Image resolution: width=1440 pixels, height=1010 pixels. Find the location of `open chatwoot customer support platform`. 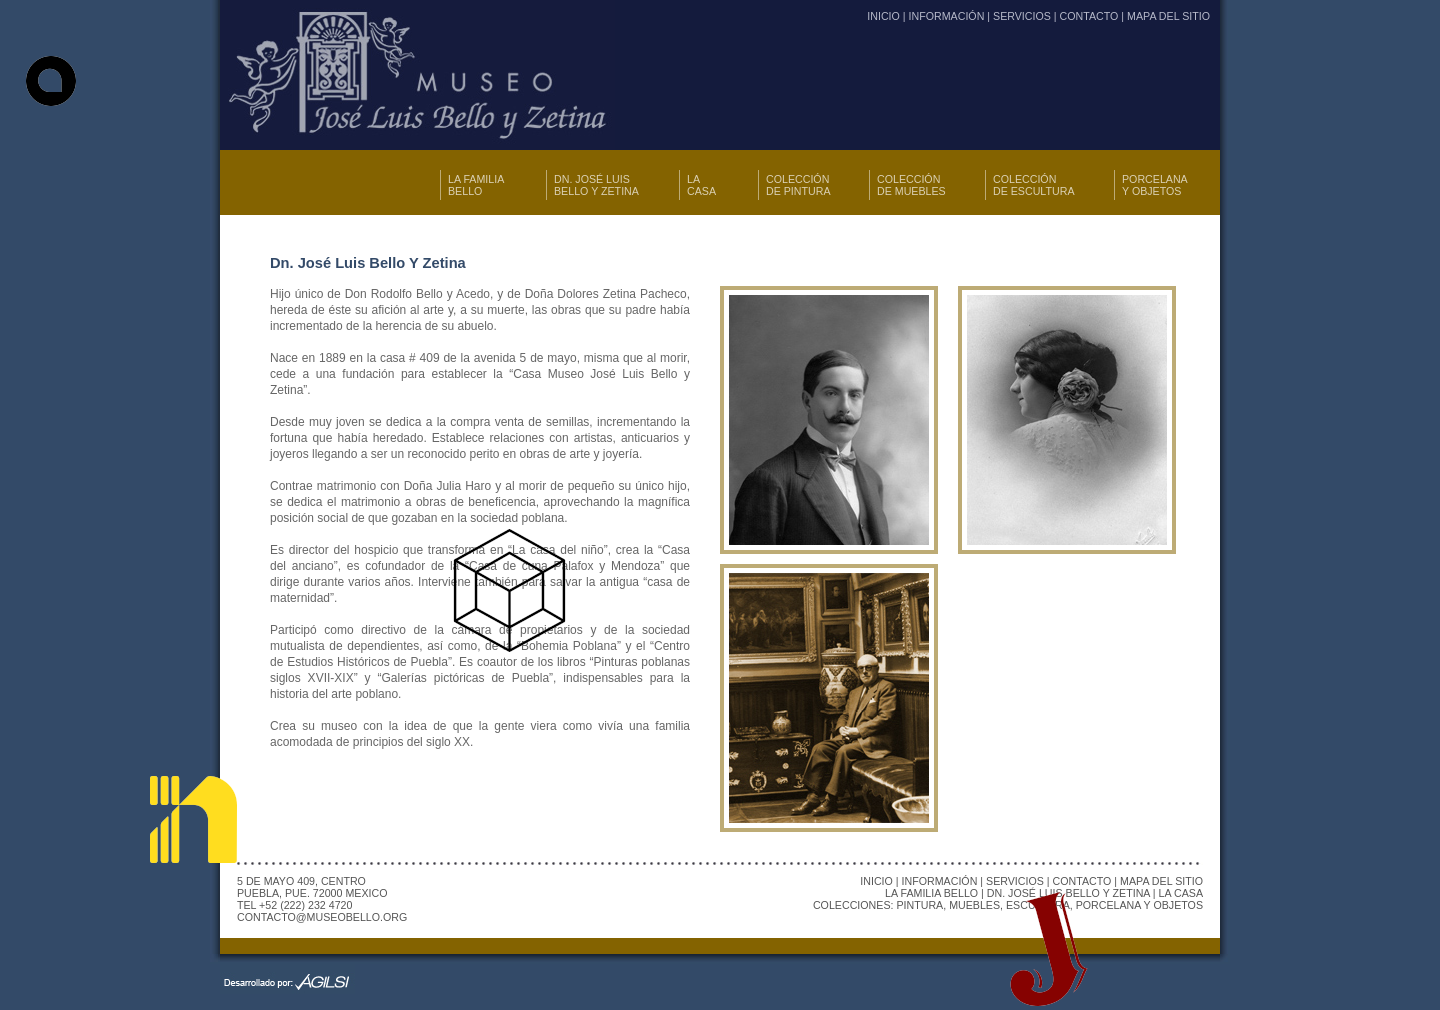

open chatwoot customer support platform is located at coordinates (51, 81).